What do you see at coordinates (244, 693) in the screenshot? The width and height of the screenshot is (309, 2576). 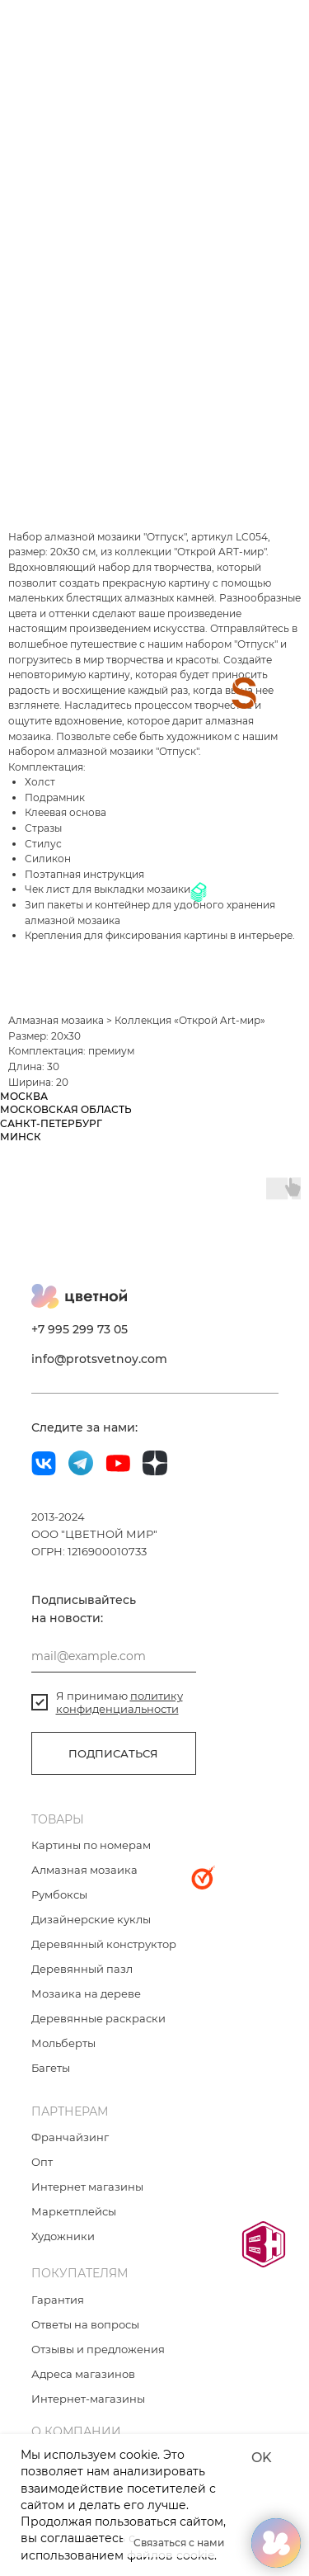 I see `navigate to Sanity CMS integration` at bounding box center [244, 693].